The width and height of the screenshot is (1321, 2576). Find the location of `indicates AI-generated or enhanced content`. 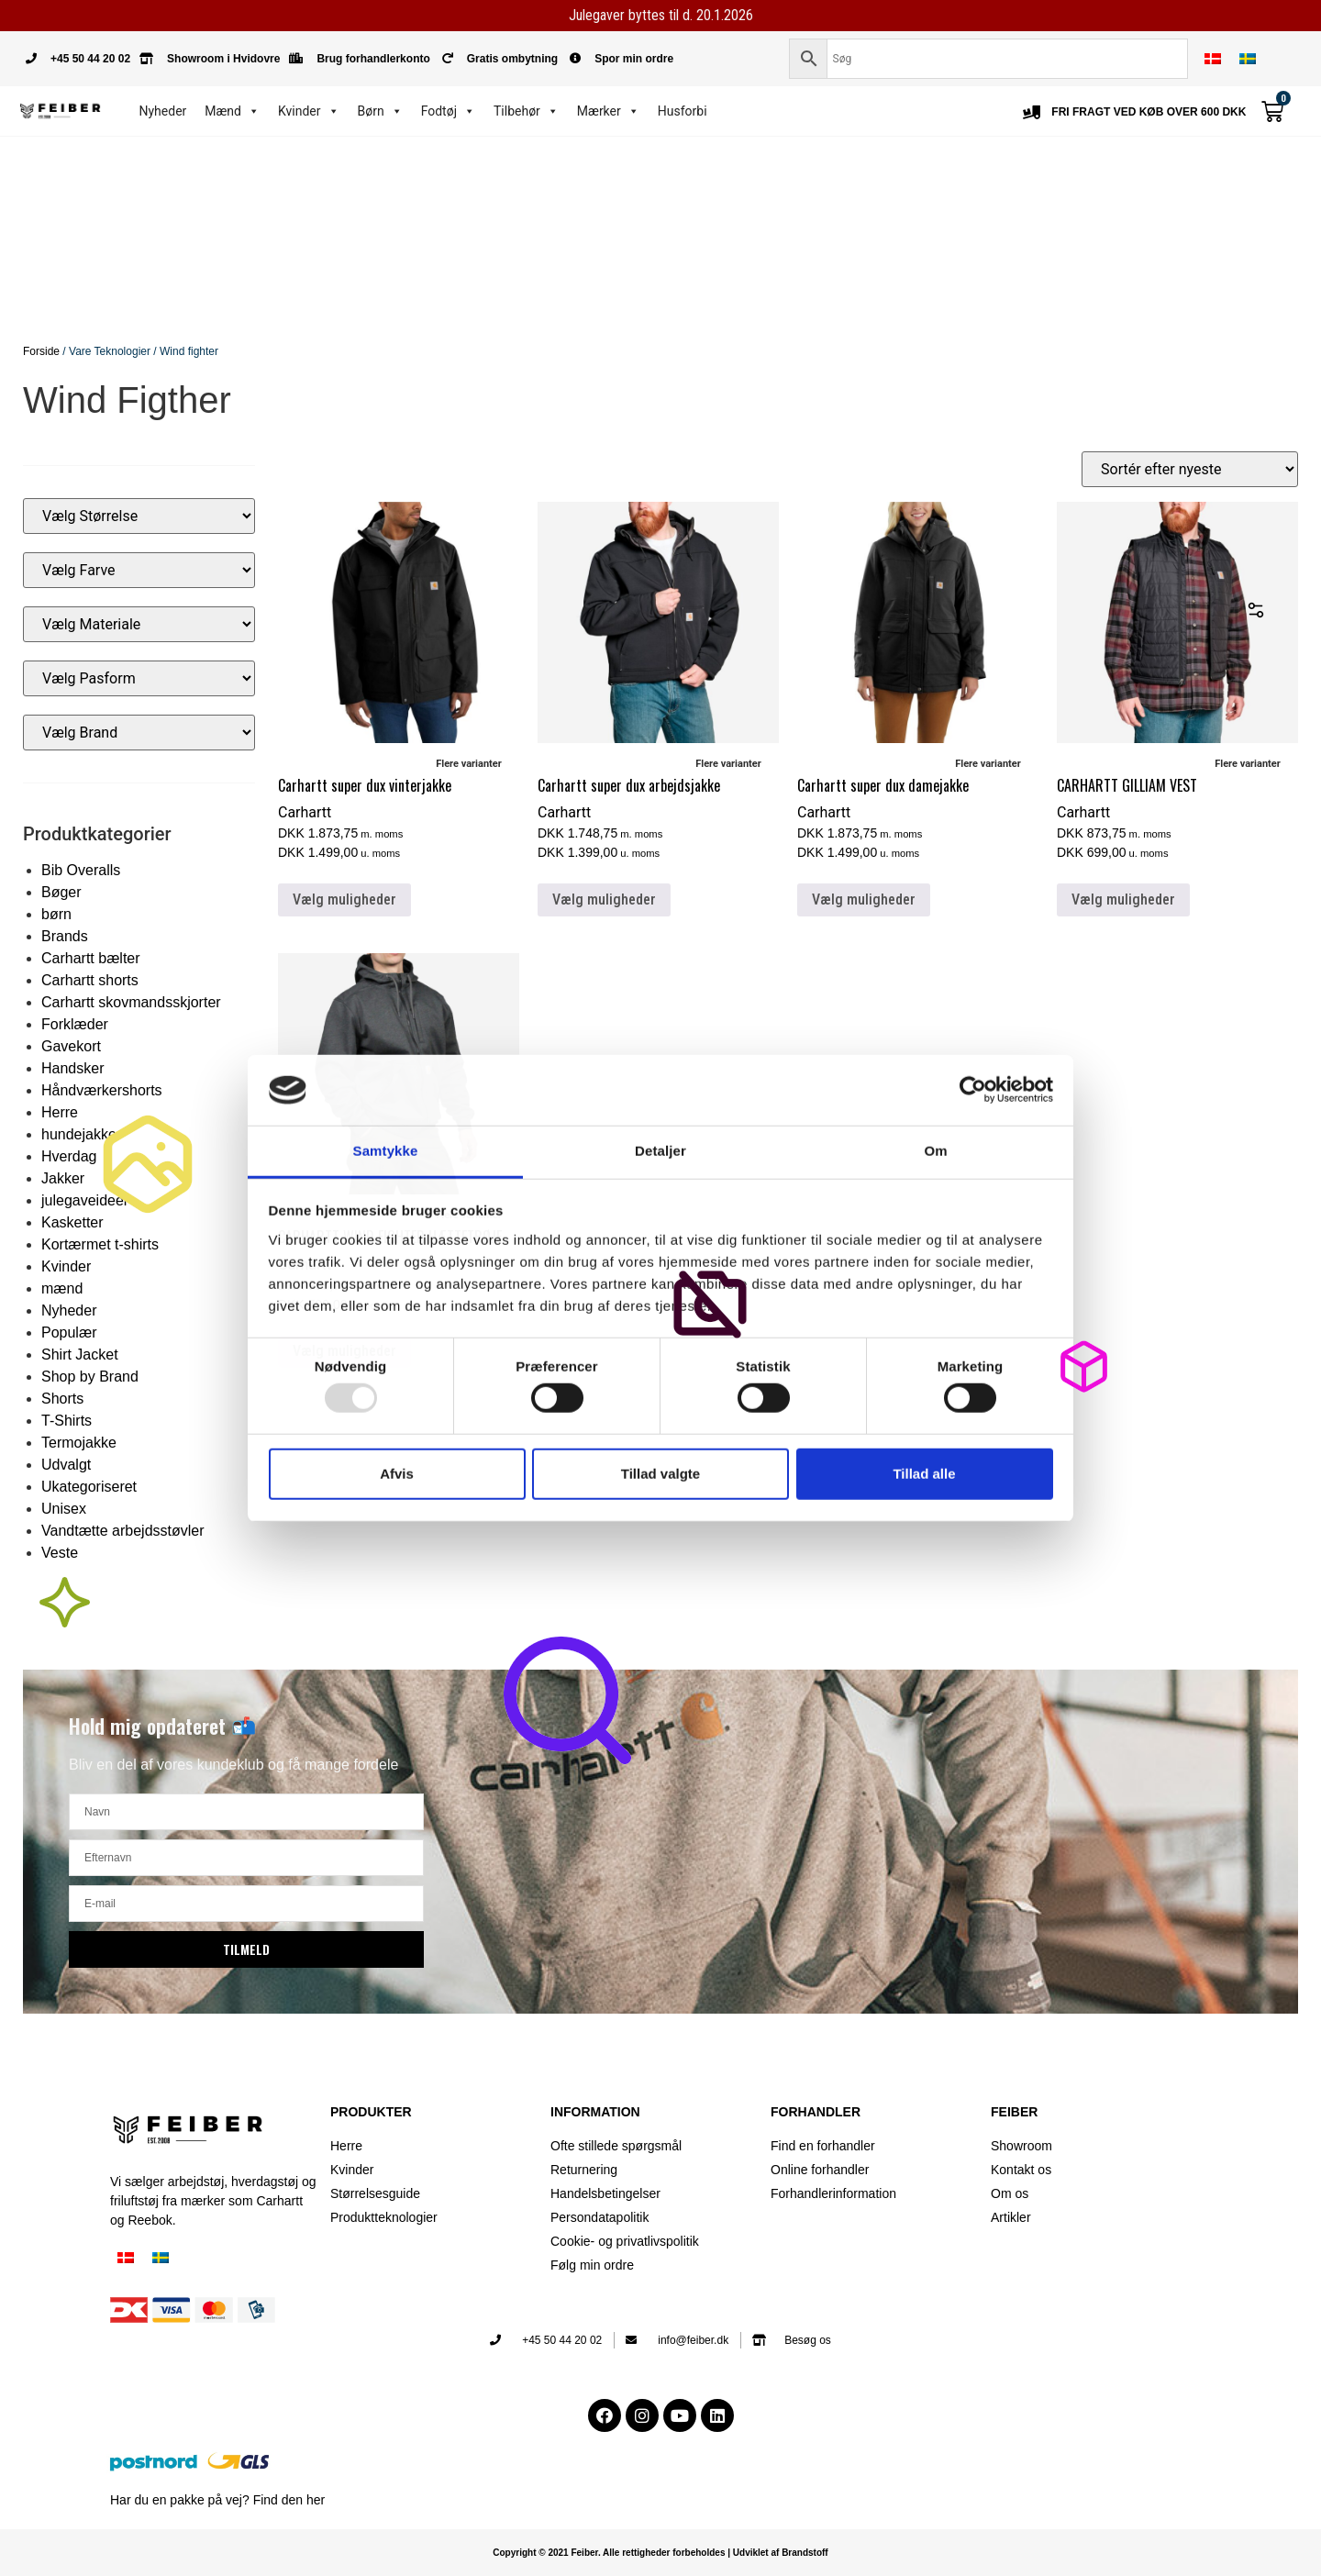

indicates AI-generated or enhanced content is located at coordinates (64, 1602).